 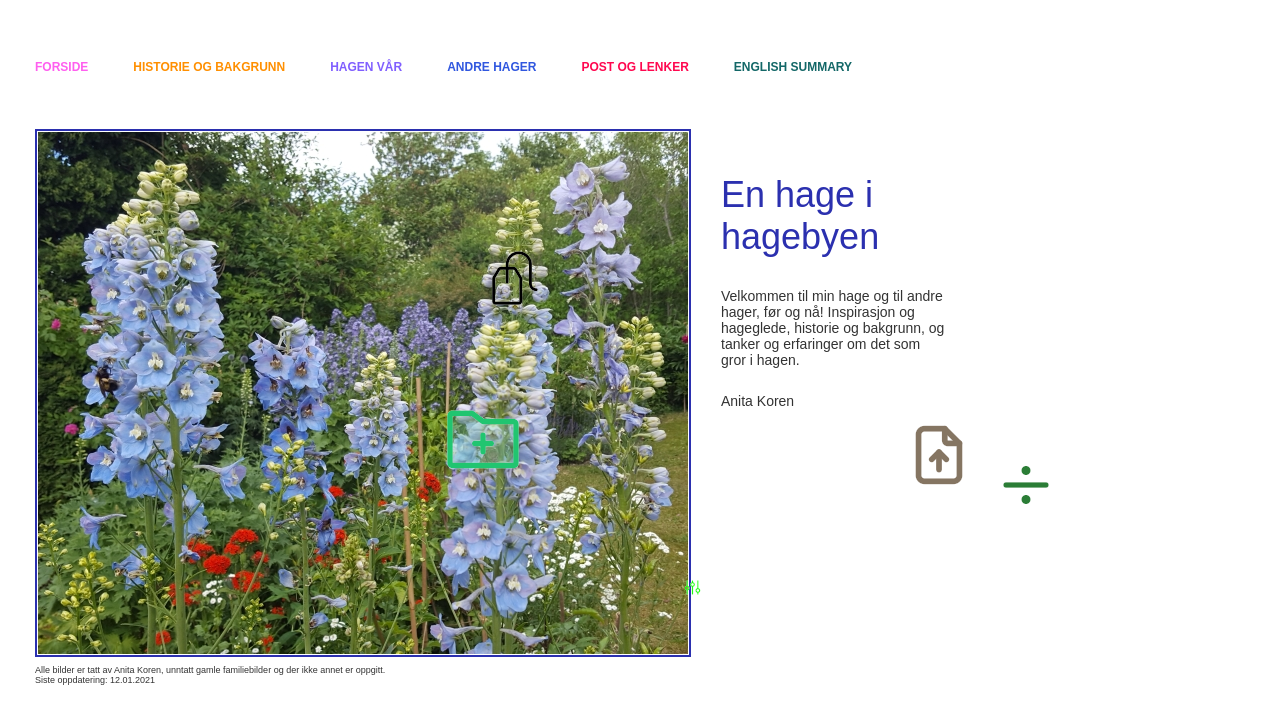 What do you see at coordinates (692, 587) in the screenshot?
I see `adjust settings or preferences` at bounding box center [692, 587].